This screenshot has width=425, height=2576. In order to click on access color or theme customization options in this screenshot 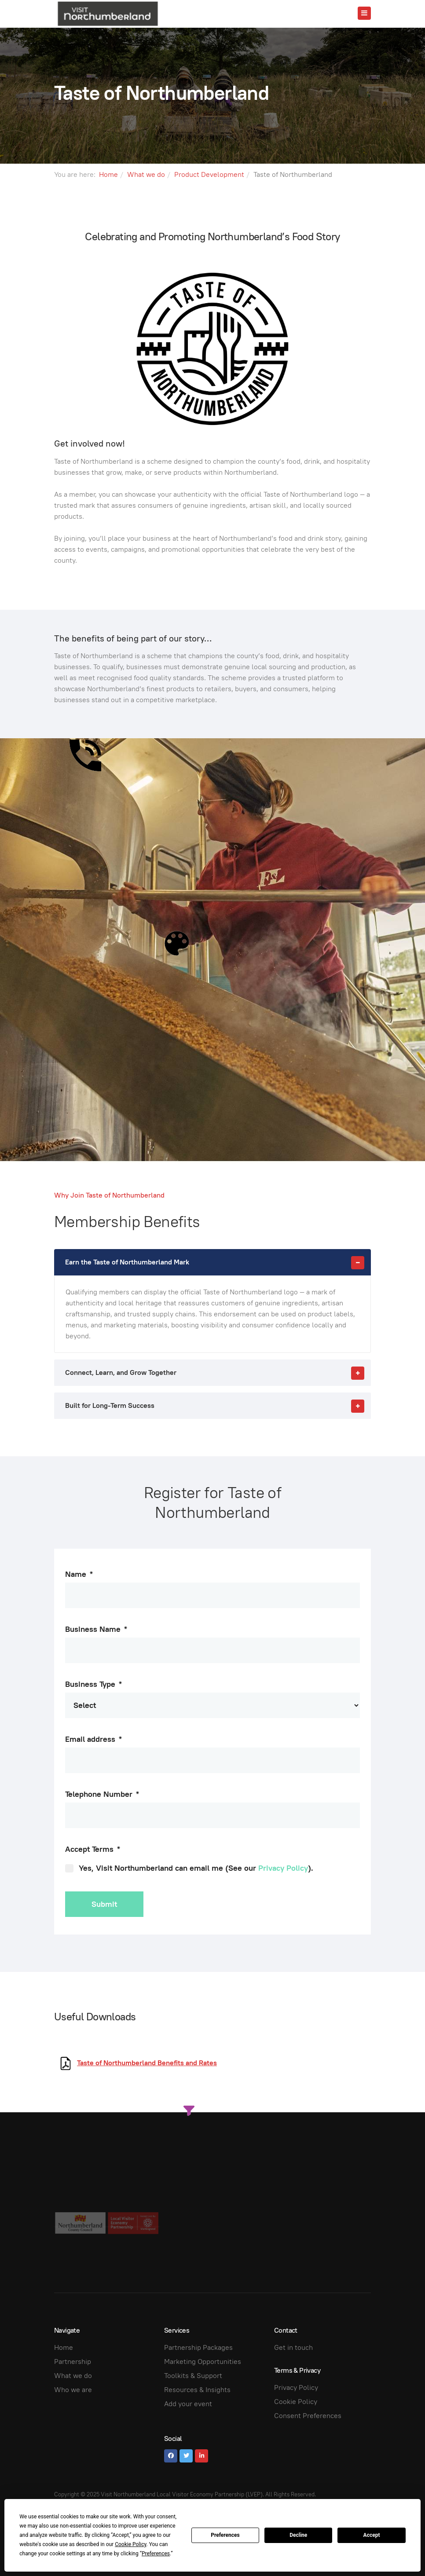, I will do `click(177, 943)`.